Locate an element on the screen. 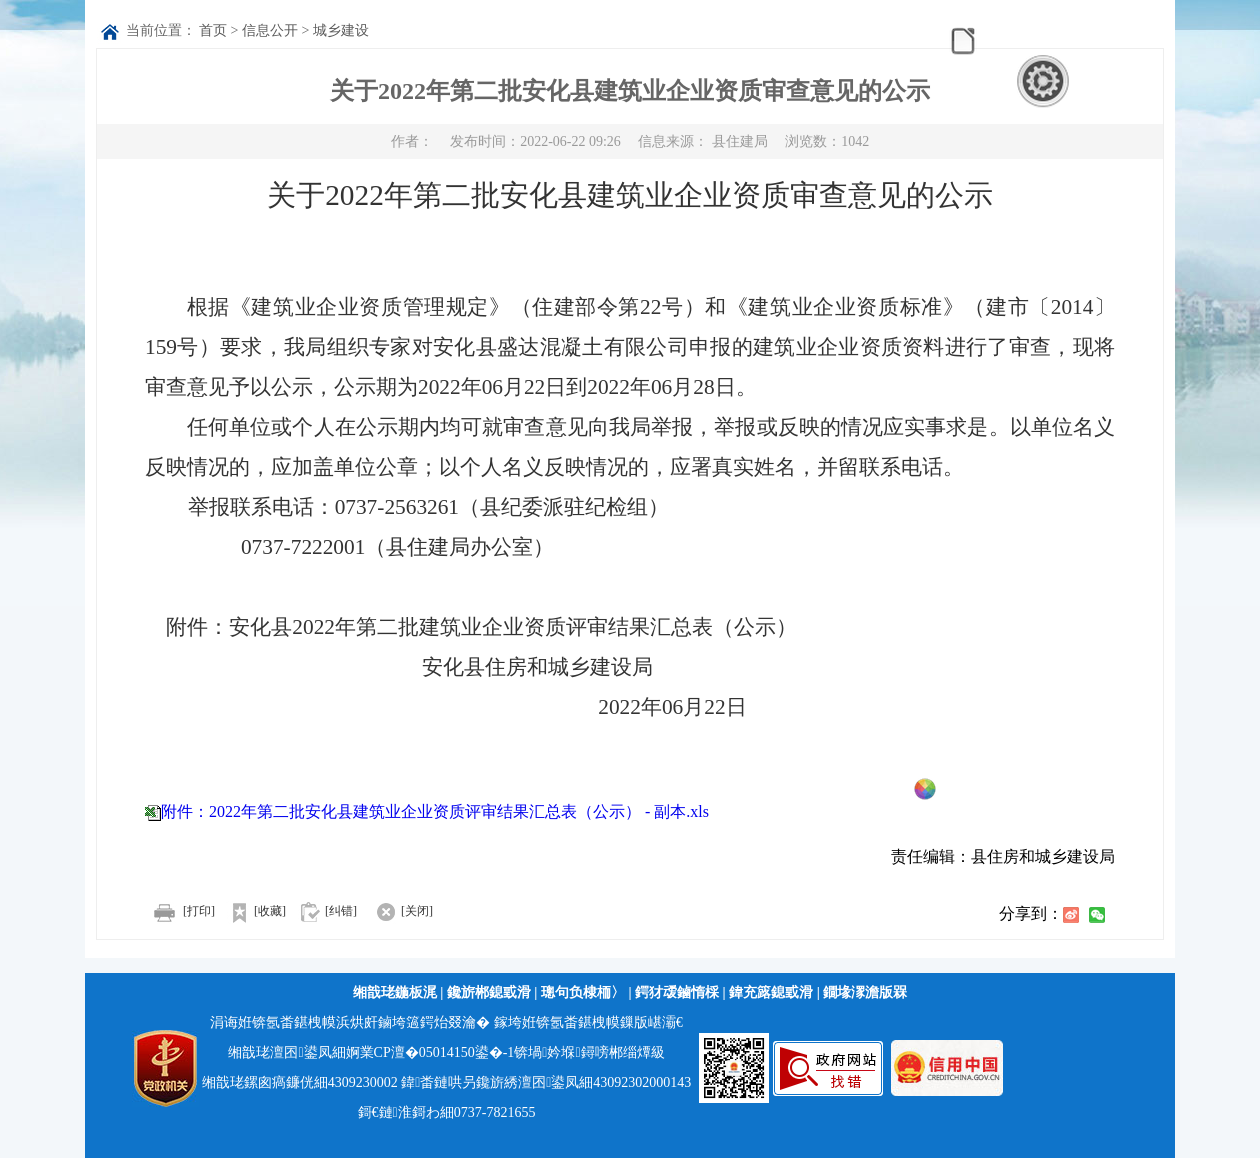 This screenshot has width=1260, height=1158. open system settings is located at coordinates (1043, 81).